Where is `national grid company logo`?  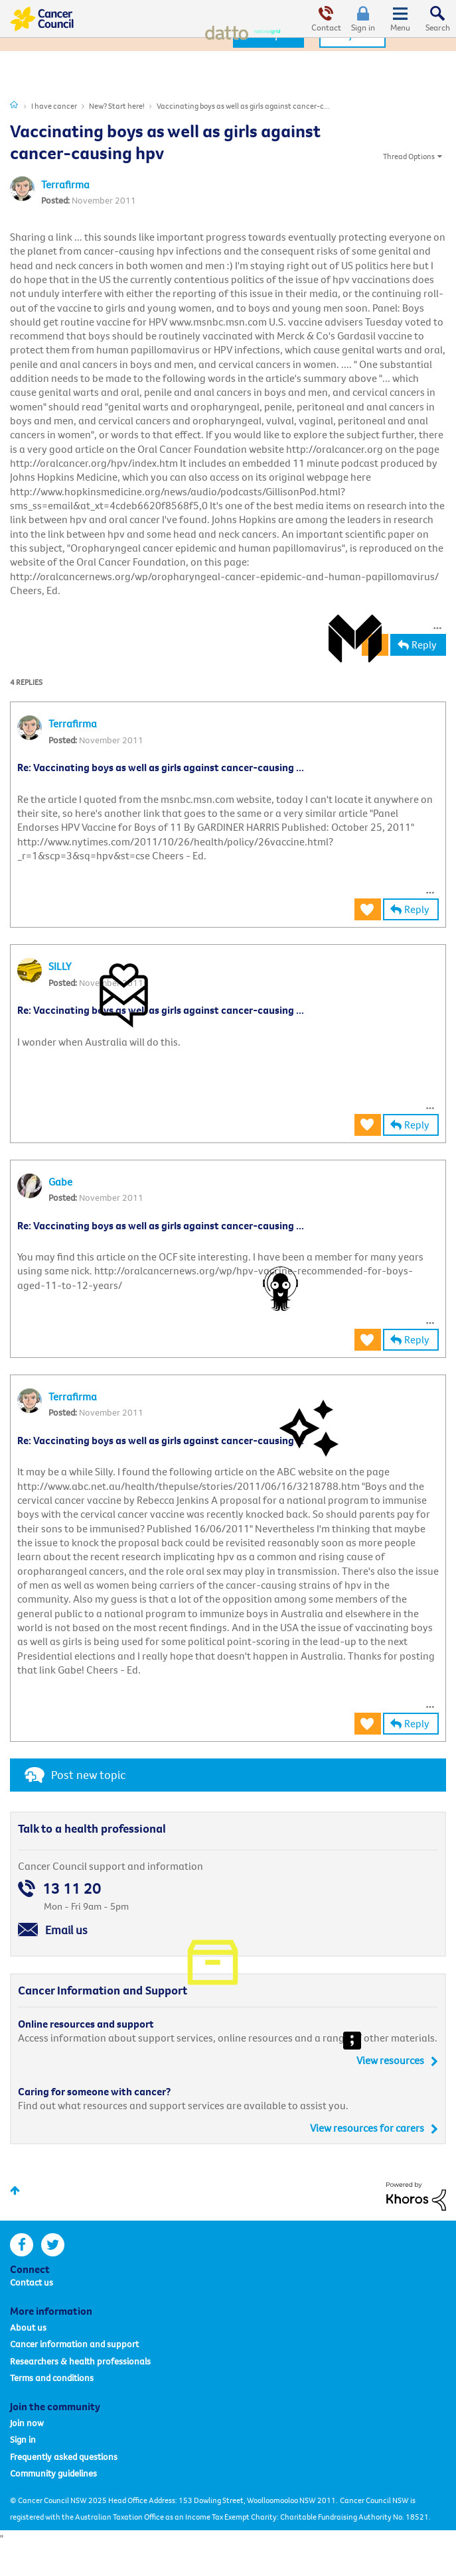
national grid company logo is located at coordinates (267, 31).